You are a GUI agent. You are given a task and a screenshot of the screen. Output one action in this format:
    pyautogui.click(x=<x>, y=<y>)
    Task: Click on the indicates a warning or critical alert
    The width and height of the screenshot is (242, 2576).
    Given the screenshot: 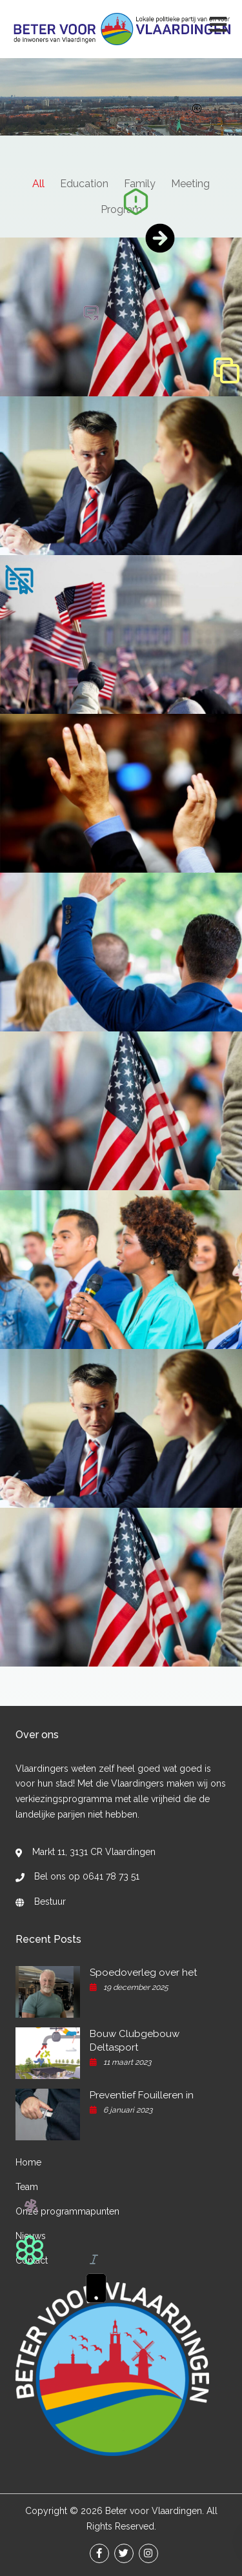 What is the action you would take?
    pyautogui.click(x=136, y=201)
    